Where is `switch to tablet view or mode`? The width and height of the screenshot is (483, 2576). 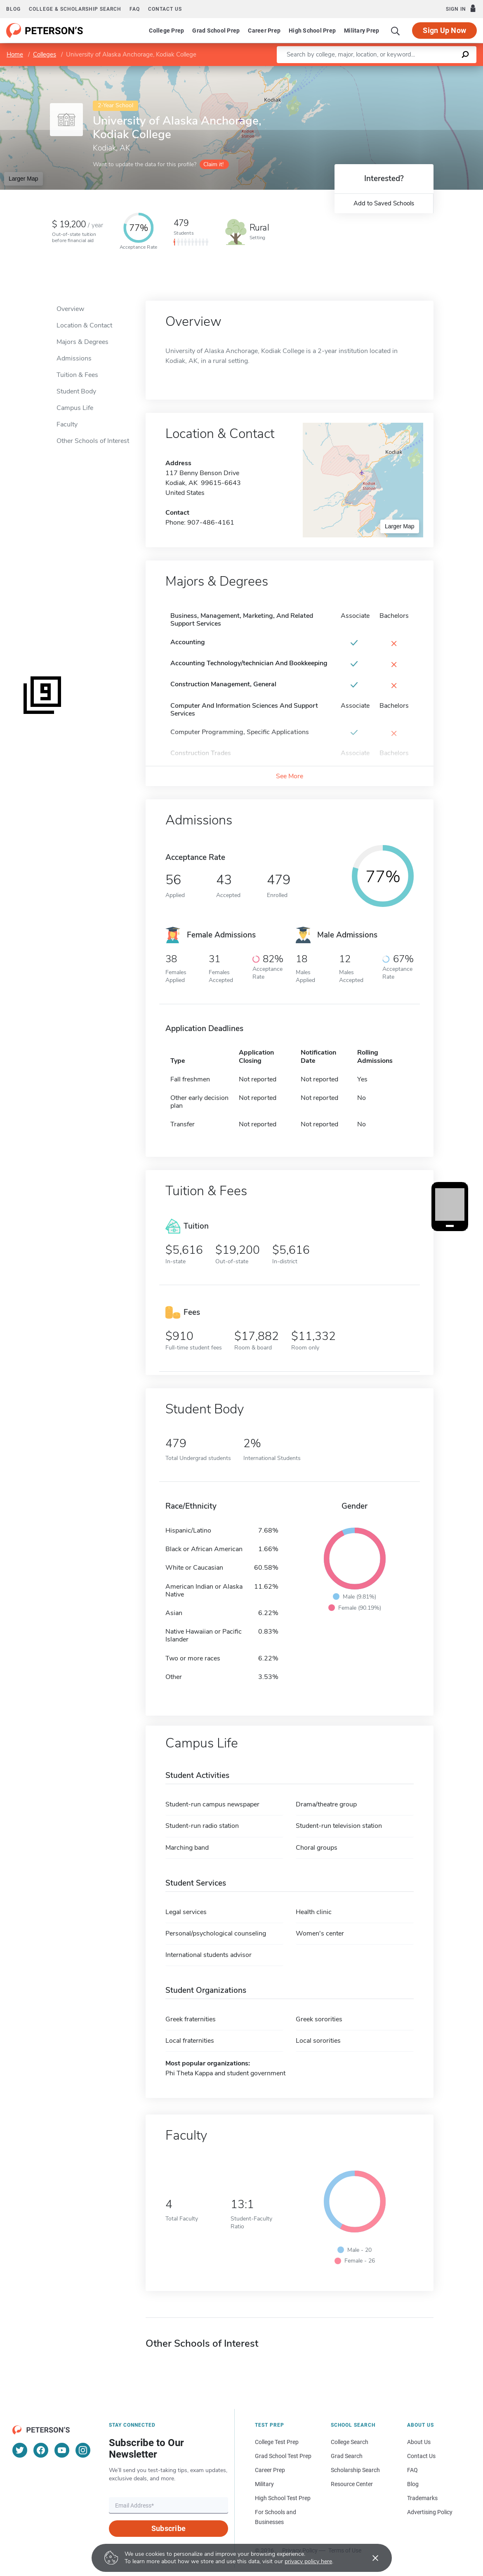
switch to tablet view or mode is located at coordinates (450, 1206).